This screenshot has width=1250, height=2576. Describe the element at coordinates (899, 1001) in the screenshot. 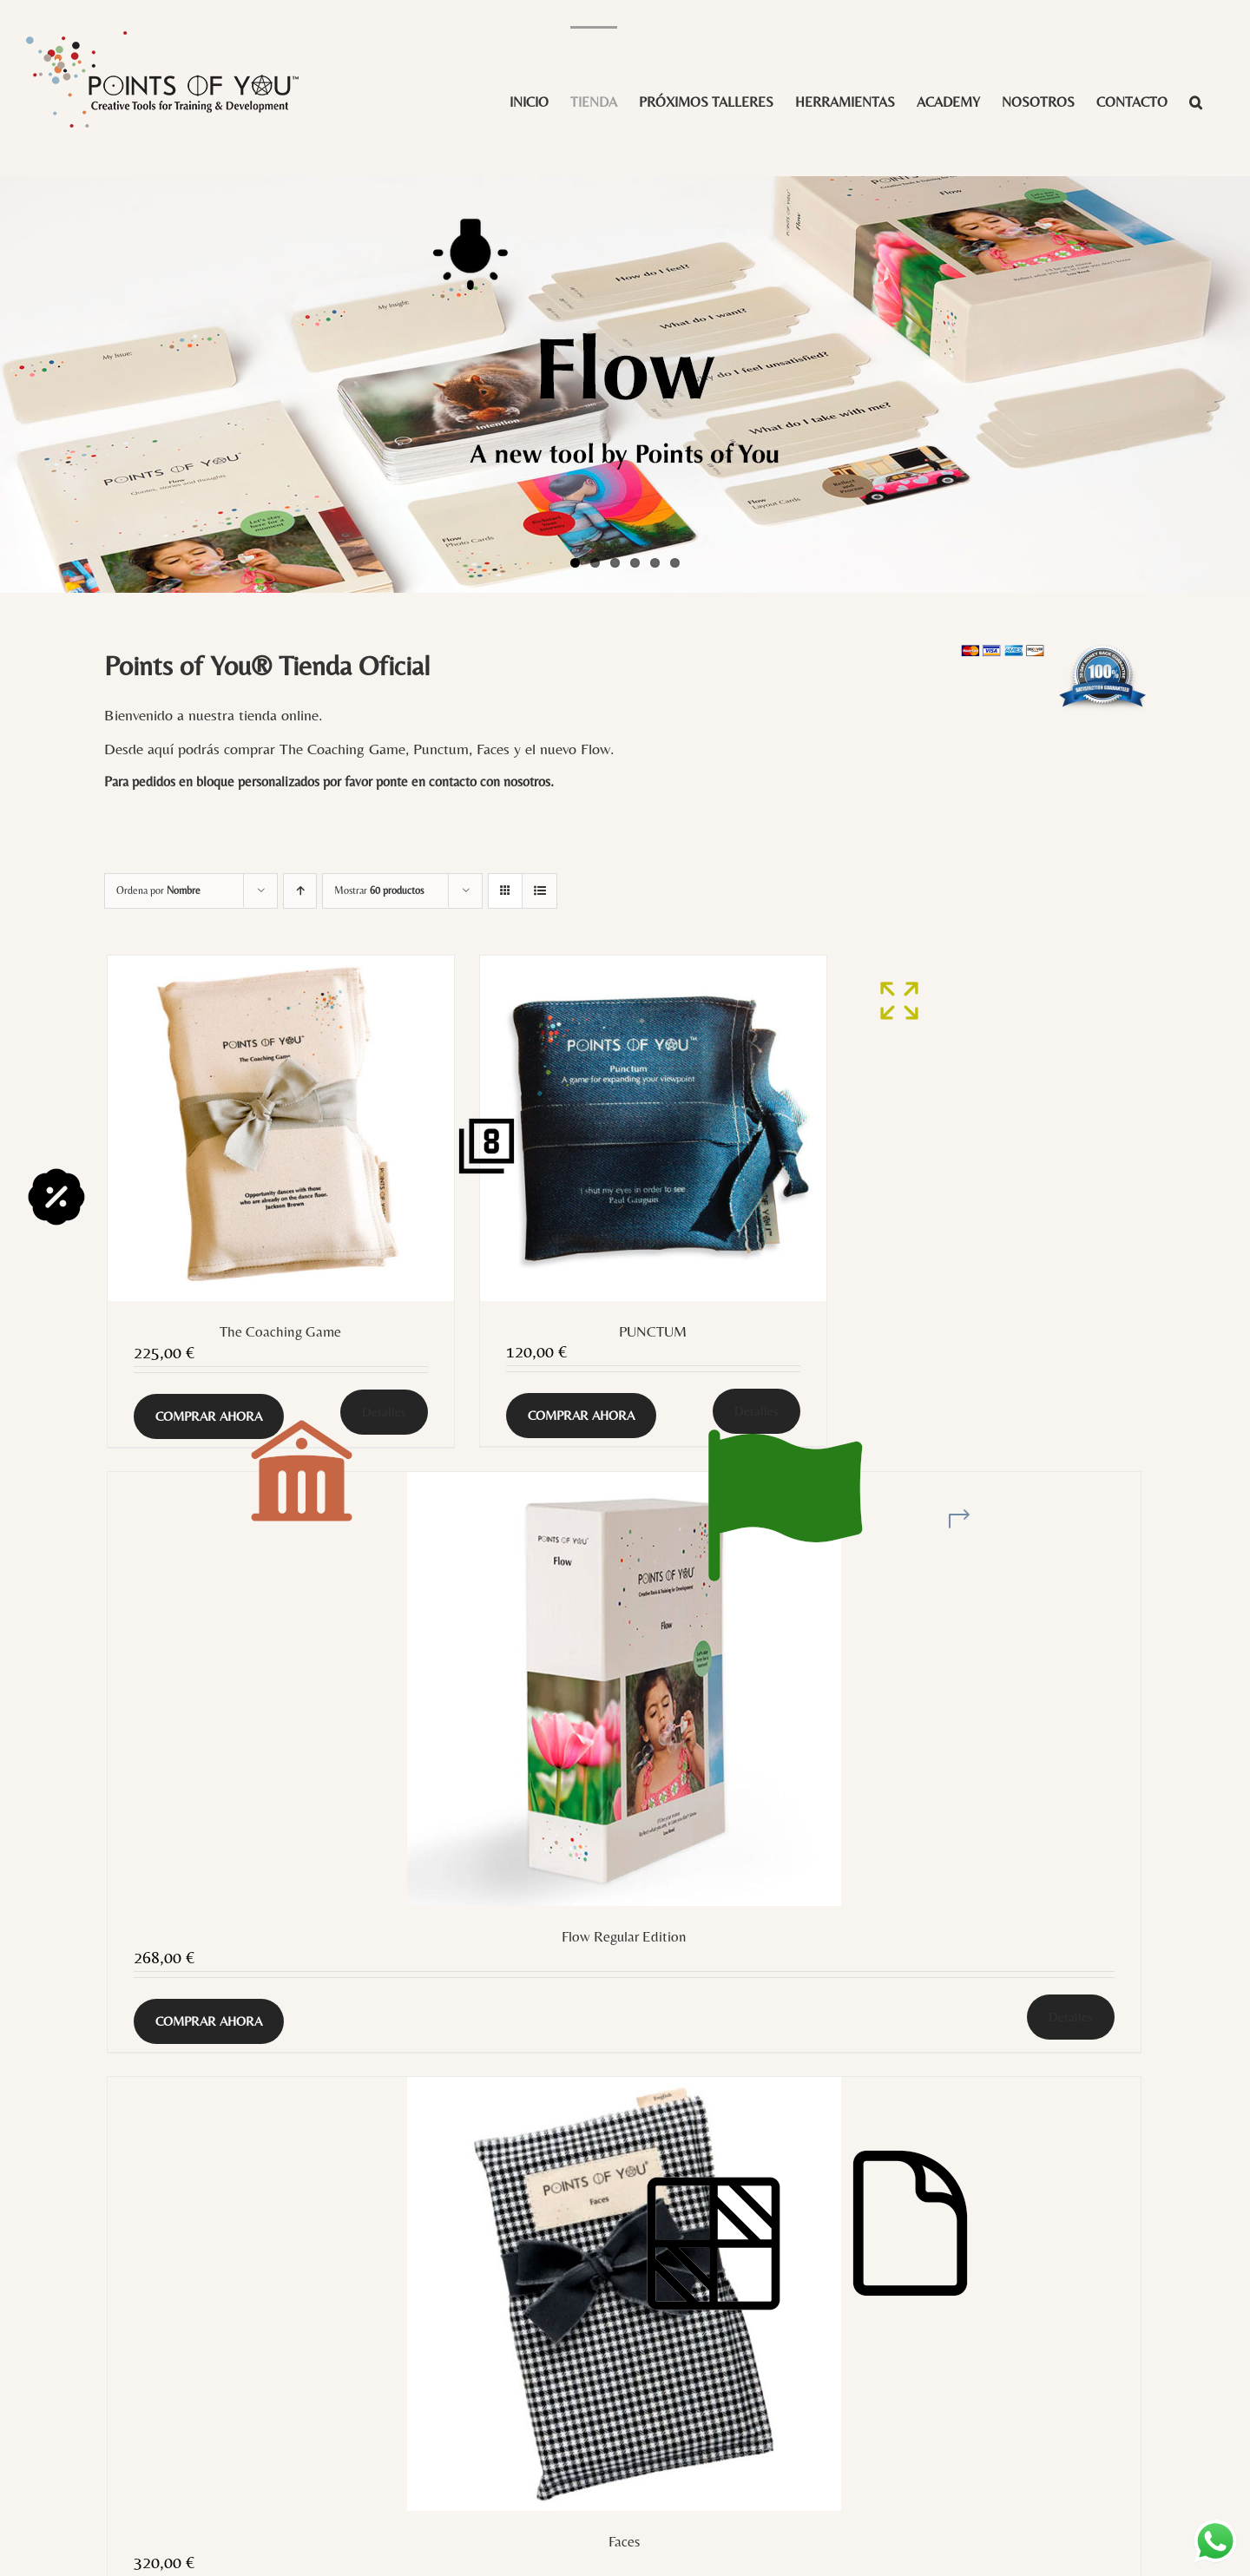

I see `expand to fullscreen mode` at that location.